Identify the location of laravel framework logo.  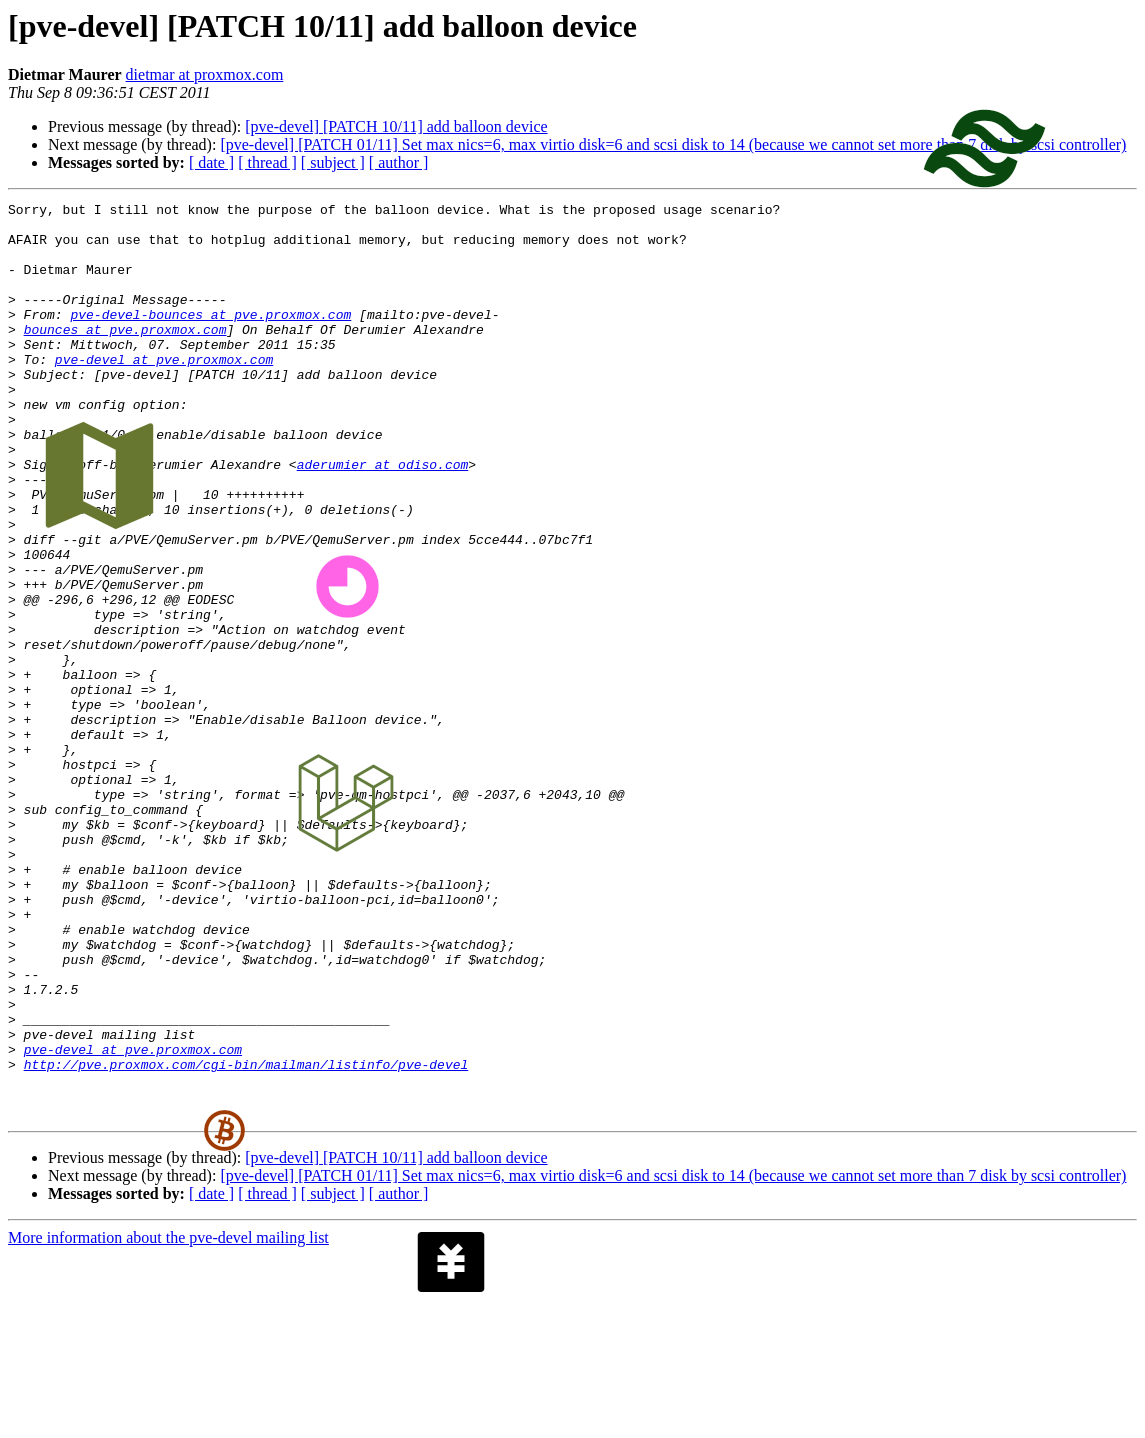
(346, 803).